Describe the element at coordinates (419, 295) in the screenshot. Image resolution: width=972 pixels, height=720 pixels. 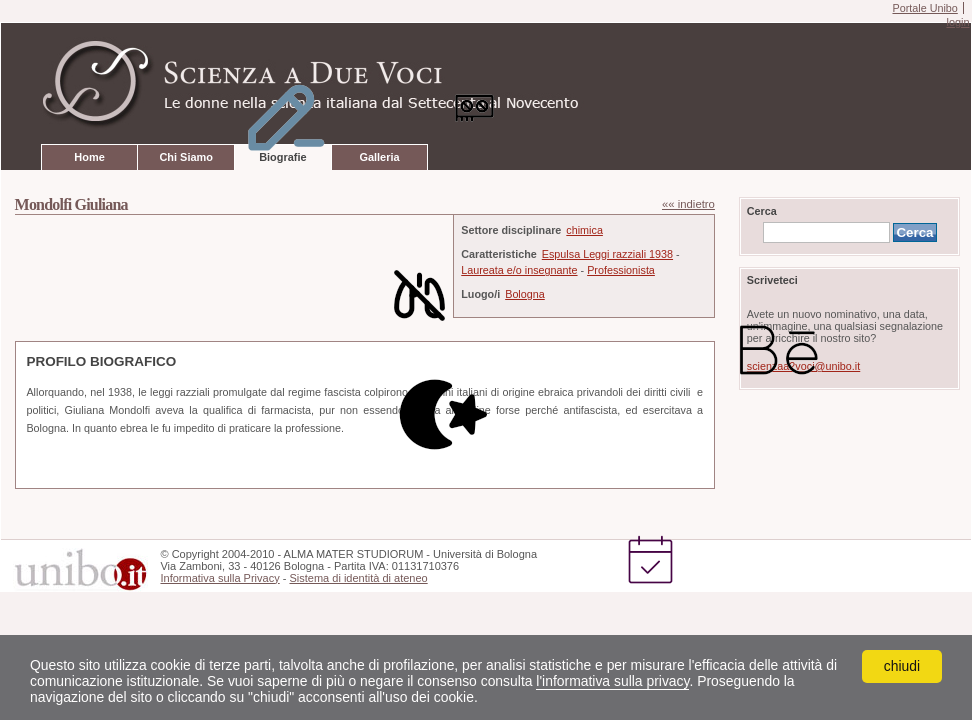
I see `indicates respiratory function disabled or unavailable` at that location.